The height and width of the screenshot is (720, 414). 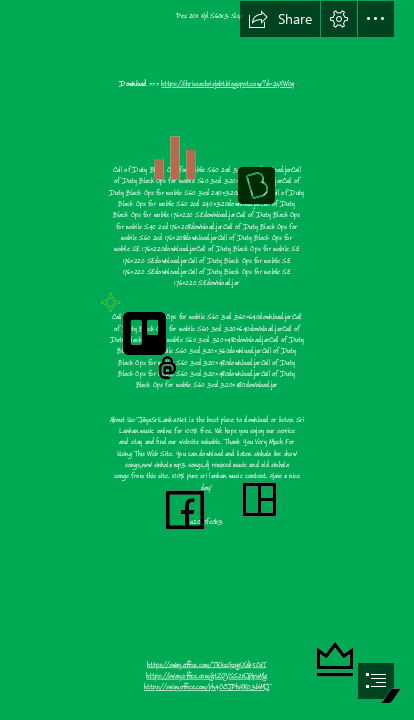 What do you see at coordinates (110, 302) in the screenshot?
I see `indicates bright or sunny weather conditions` at bounding box center [110, 302].